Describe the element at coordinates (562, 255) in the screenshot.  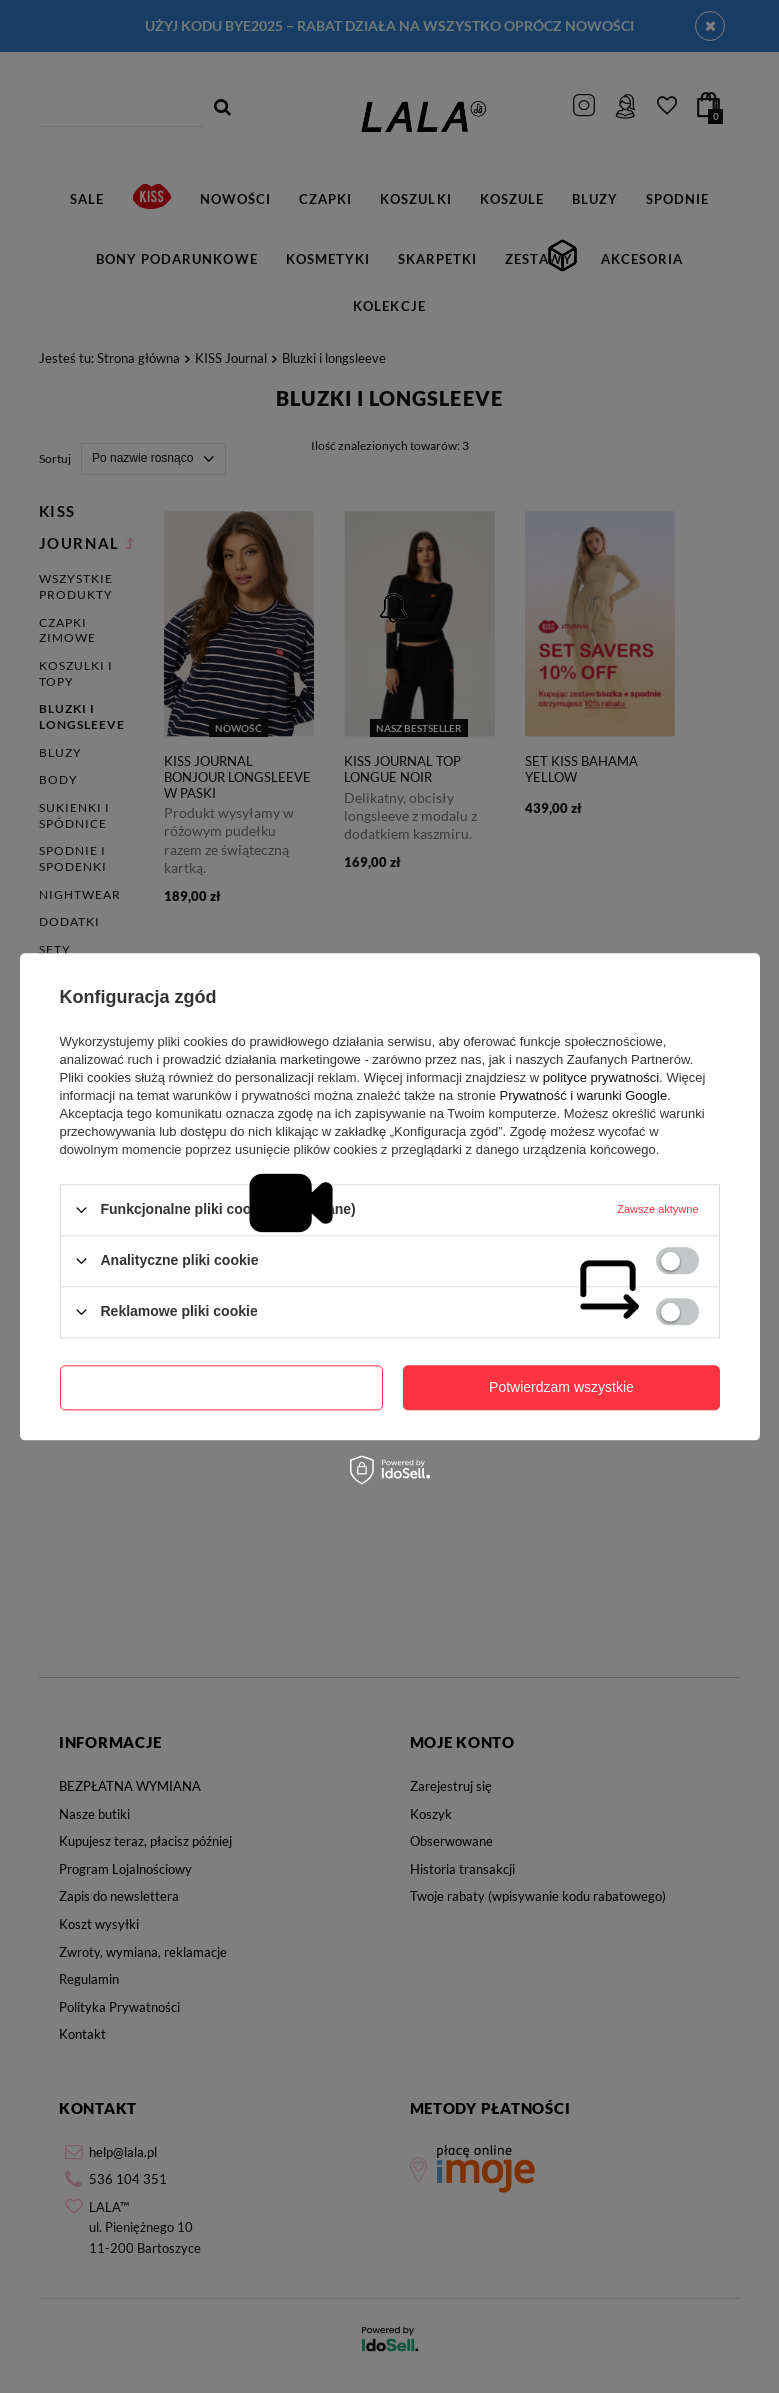
I see `view package or dependency details` at that location.